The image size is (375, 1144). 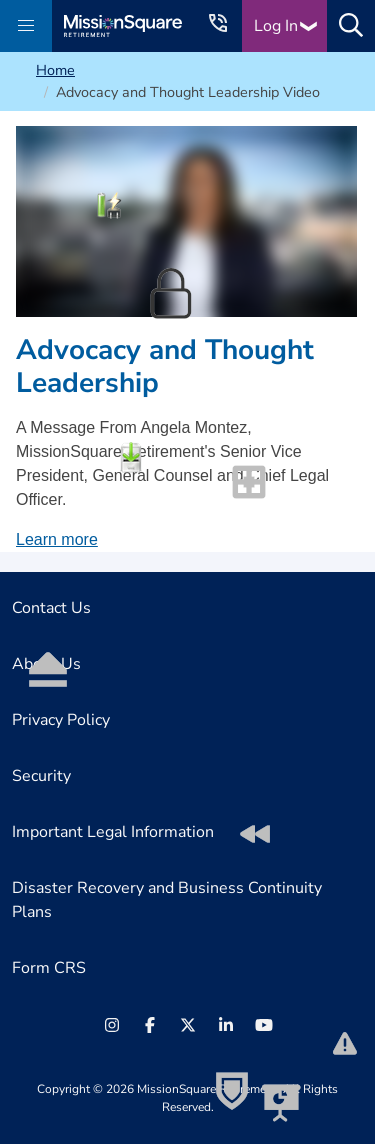 I want to click on fit content to window, so click(x=249, y=482).